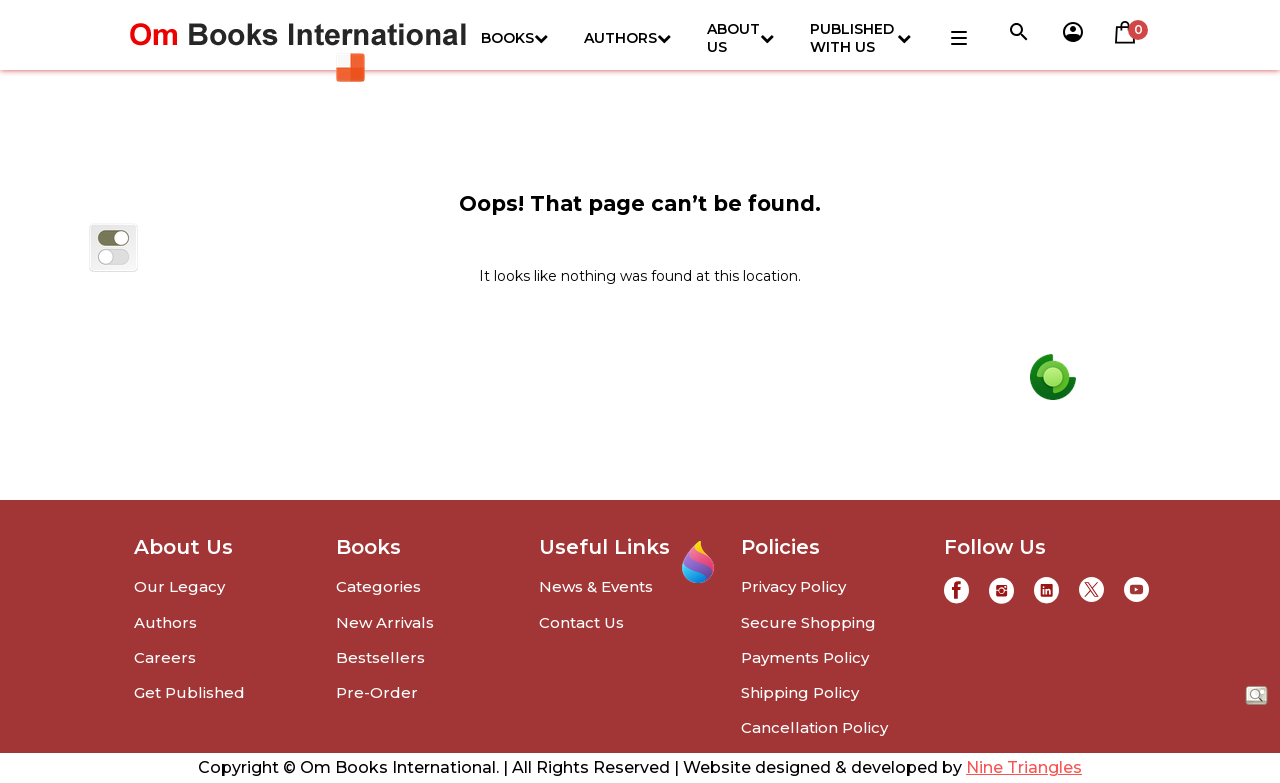 The image size is (1280, 783). Describe the element at coordinates (350, 67) in the screenshot. I see `switch to the top-left workspace` at that location.